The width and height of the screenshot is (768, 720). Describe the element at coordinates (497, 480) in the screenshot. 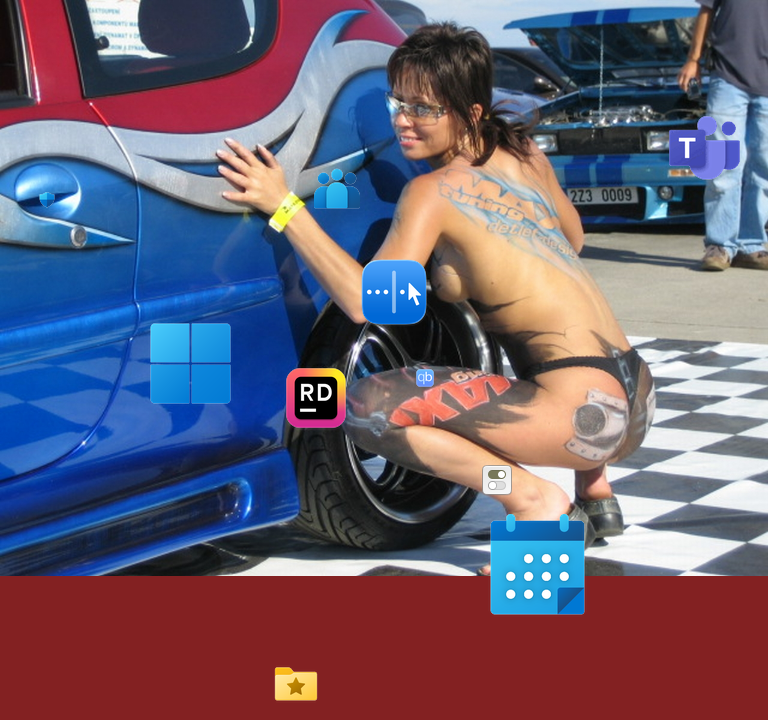

I see `open gnome tweaks to customize system settings` at that location.